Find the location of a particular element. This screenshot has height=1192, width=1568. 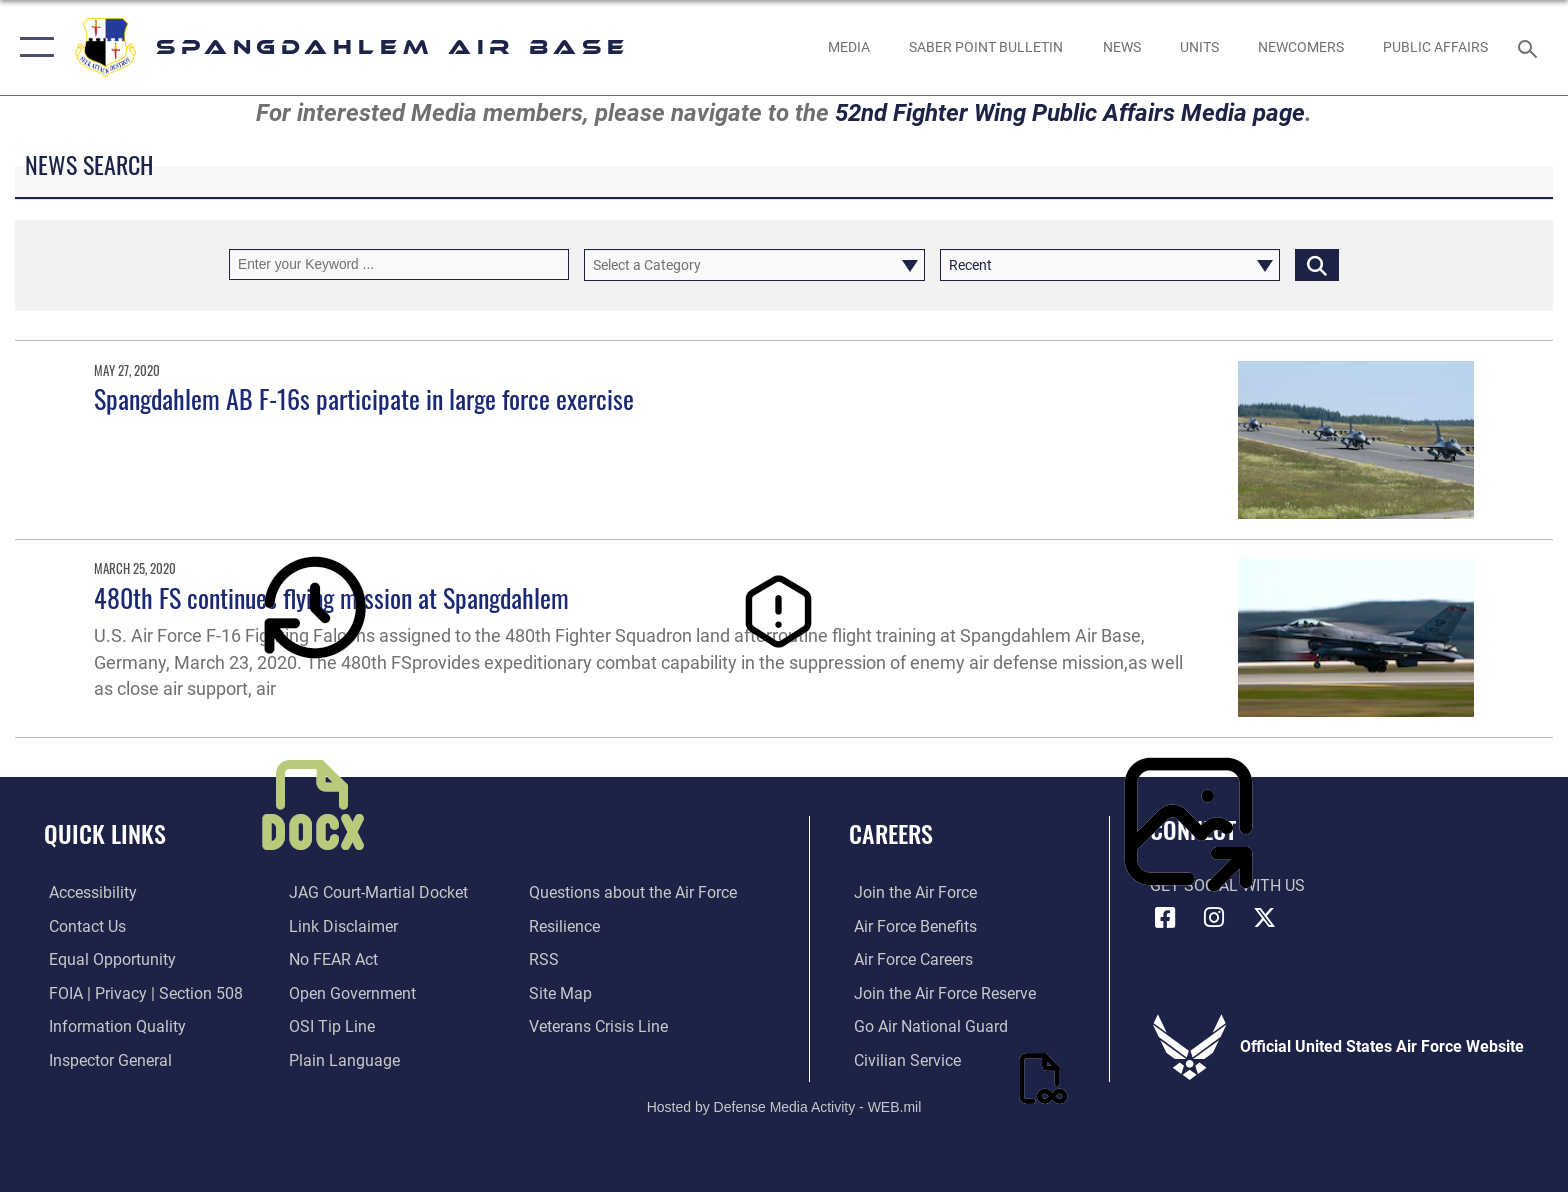

view activity history is located at coordinates (315, 608).